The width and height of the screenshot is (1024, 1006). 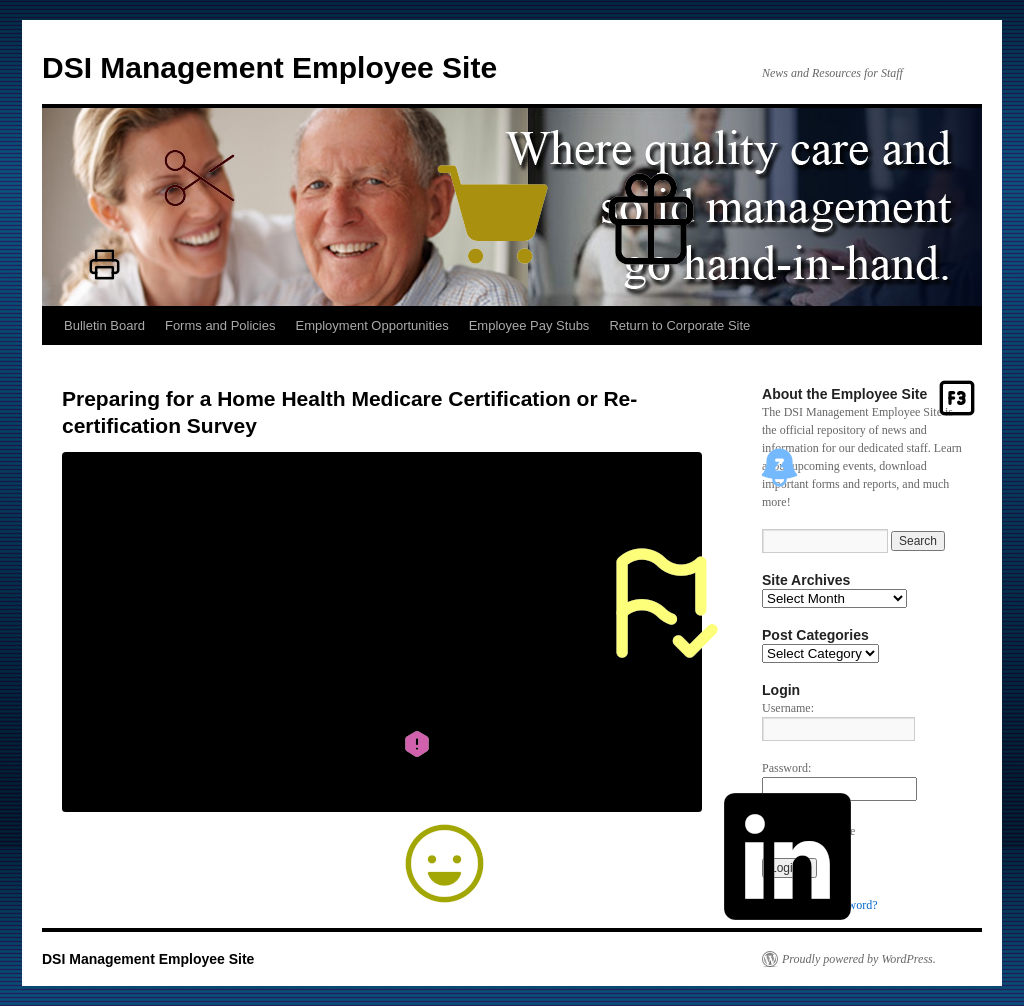 I want to click on print the current document, so click(x=104, y=264).